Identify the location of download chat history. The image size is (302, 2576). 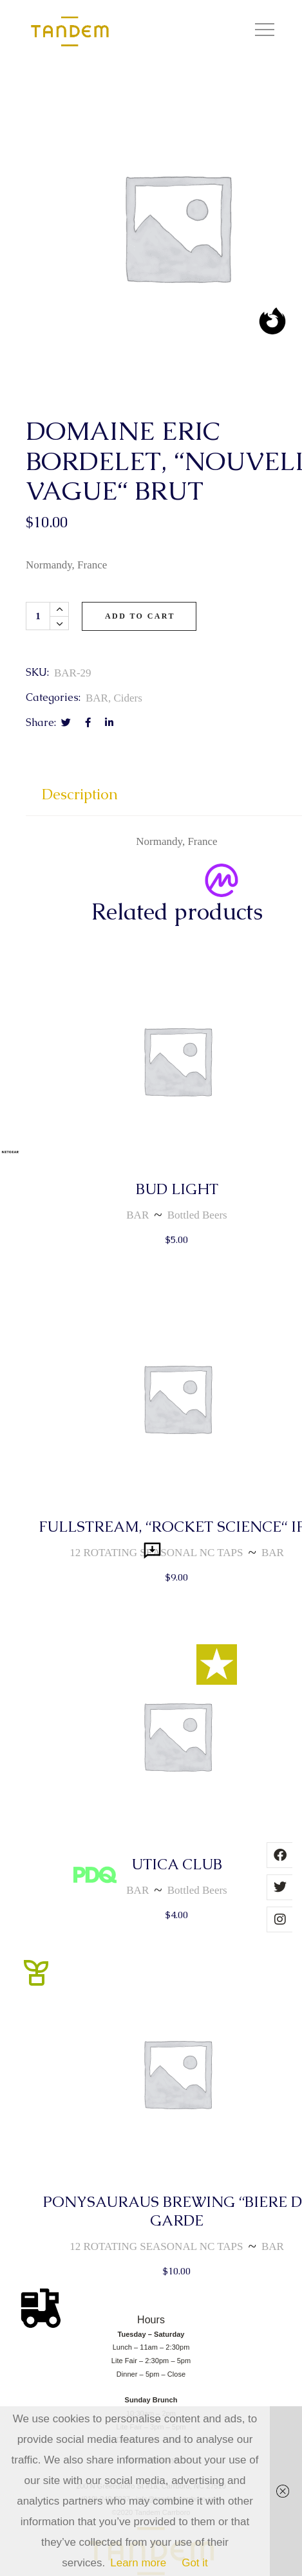
(152, 1550).